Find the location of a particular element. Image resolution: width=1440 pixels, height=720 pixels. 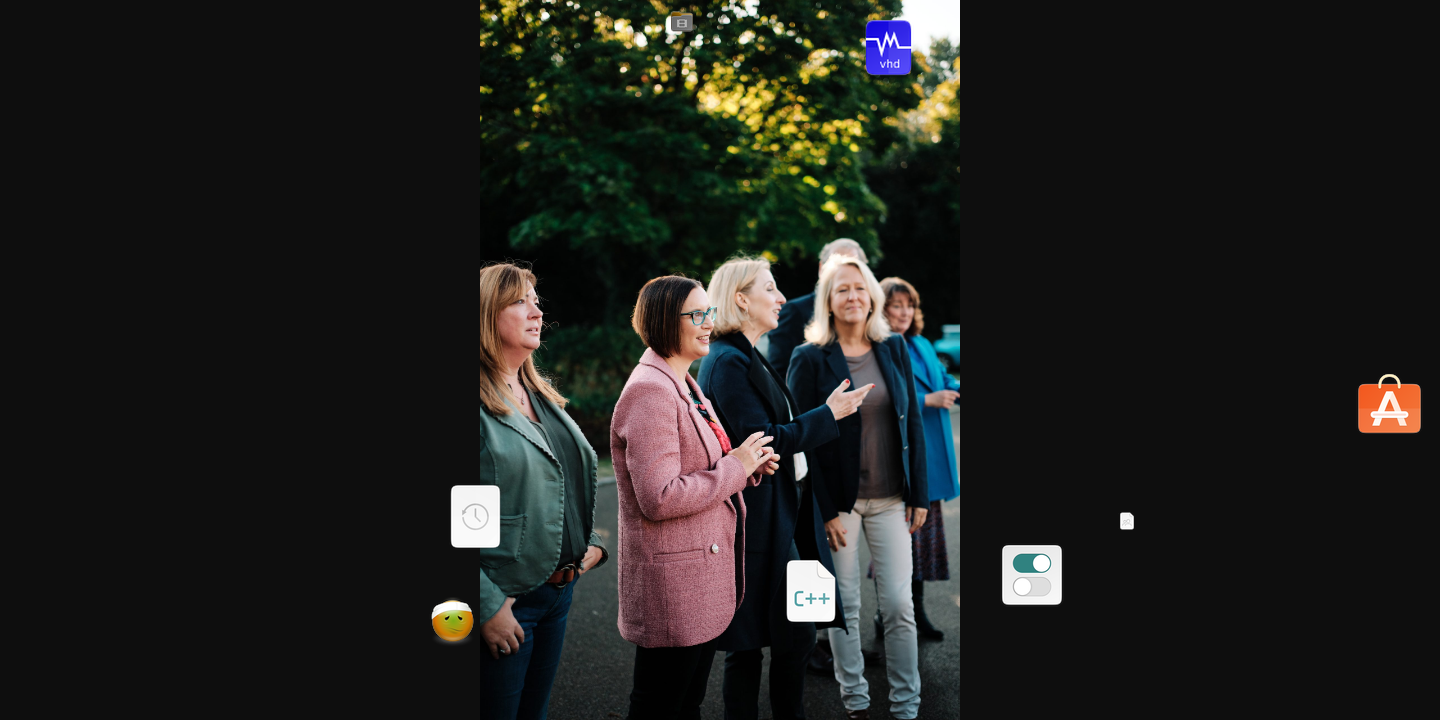

open the ubuntu software center is located at coordinates (1389, 408).